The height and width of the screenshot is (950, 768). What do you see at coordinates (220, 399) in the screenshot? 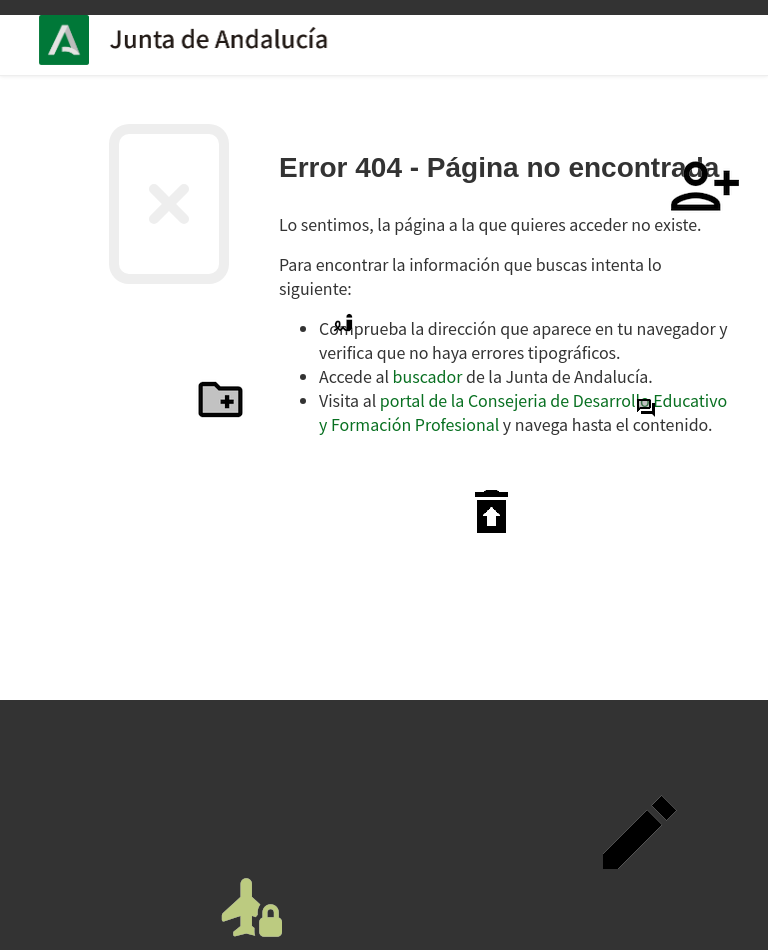
I see `create a new folder` at bounding box center [220, 399].